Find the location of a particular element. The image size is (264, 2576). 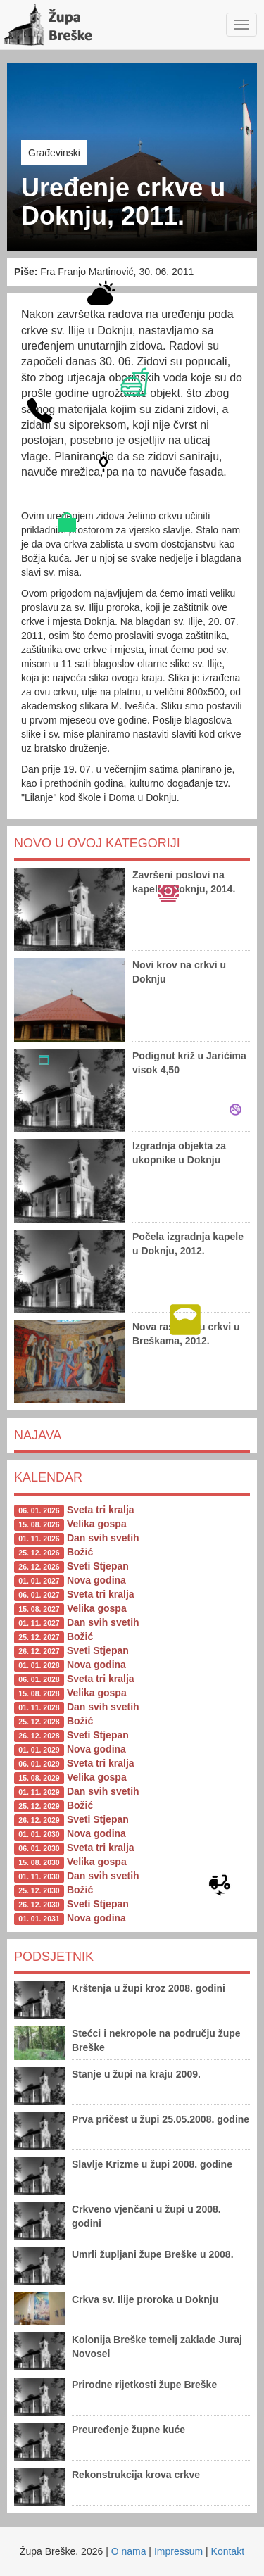

make a phone call is located at coordinates (39, 410).